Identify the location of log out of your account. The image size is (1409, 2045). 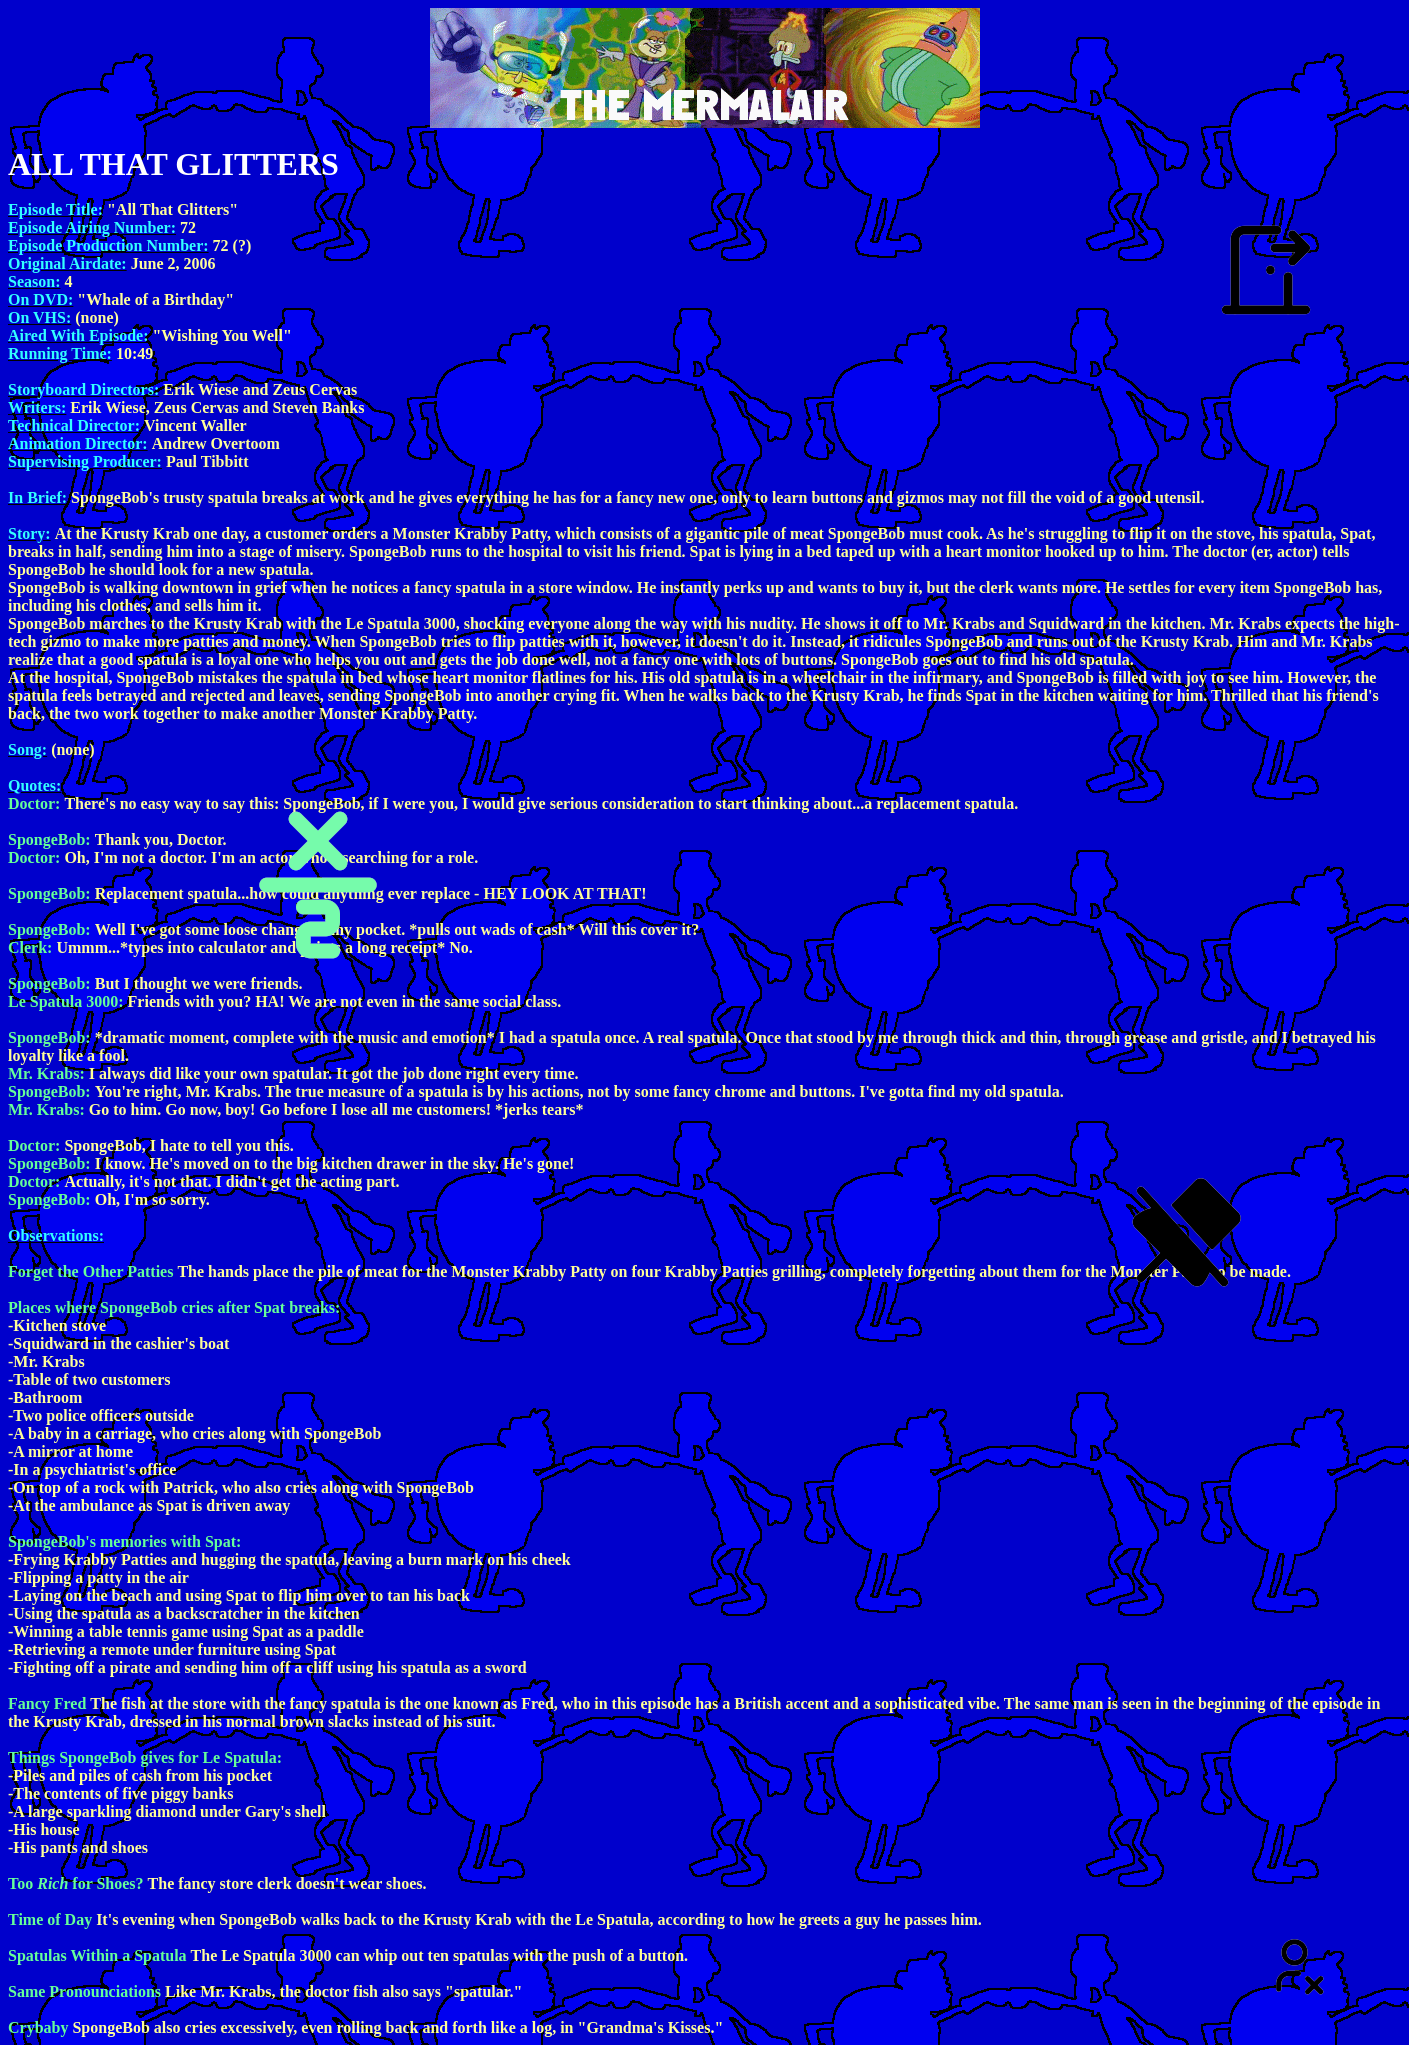
(1266, 270).